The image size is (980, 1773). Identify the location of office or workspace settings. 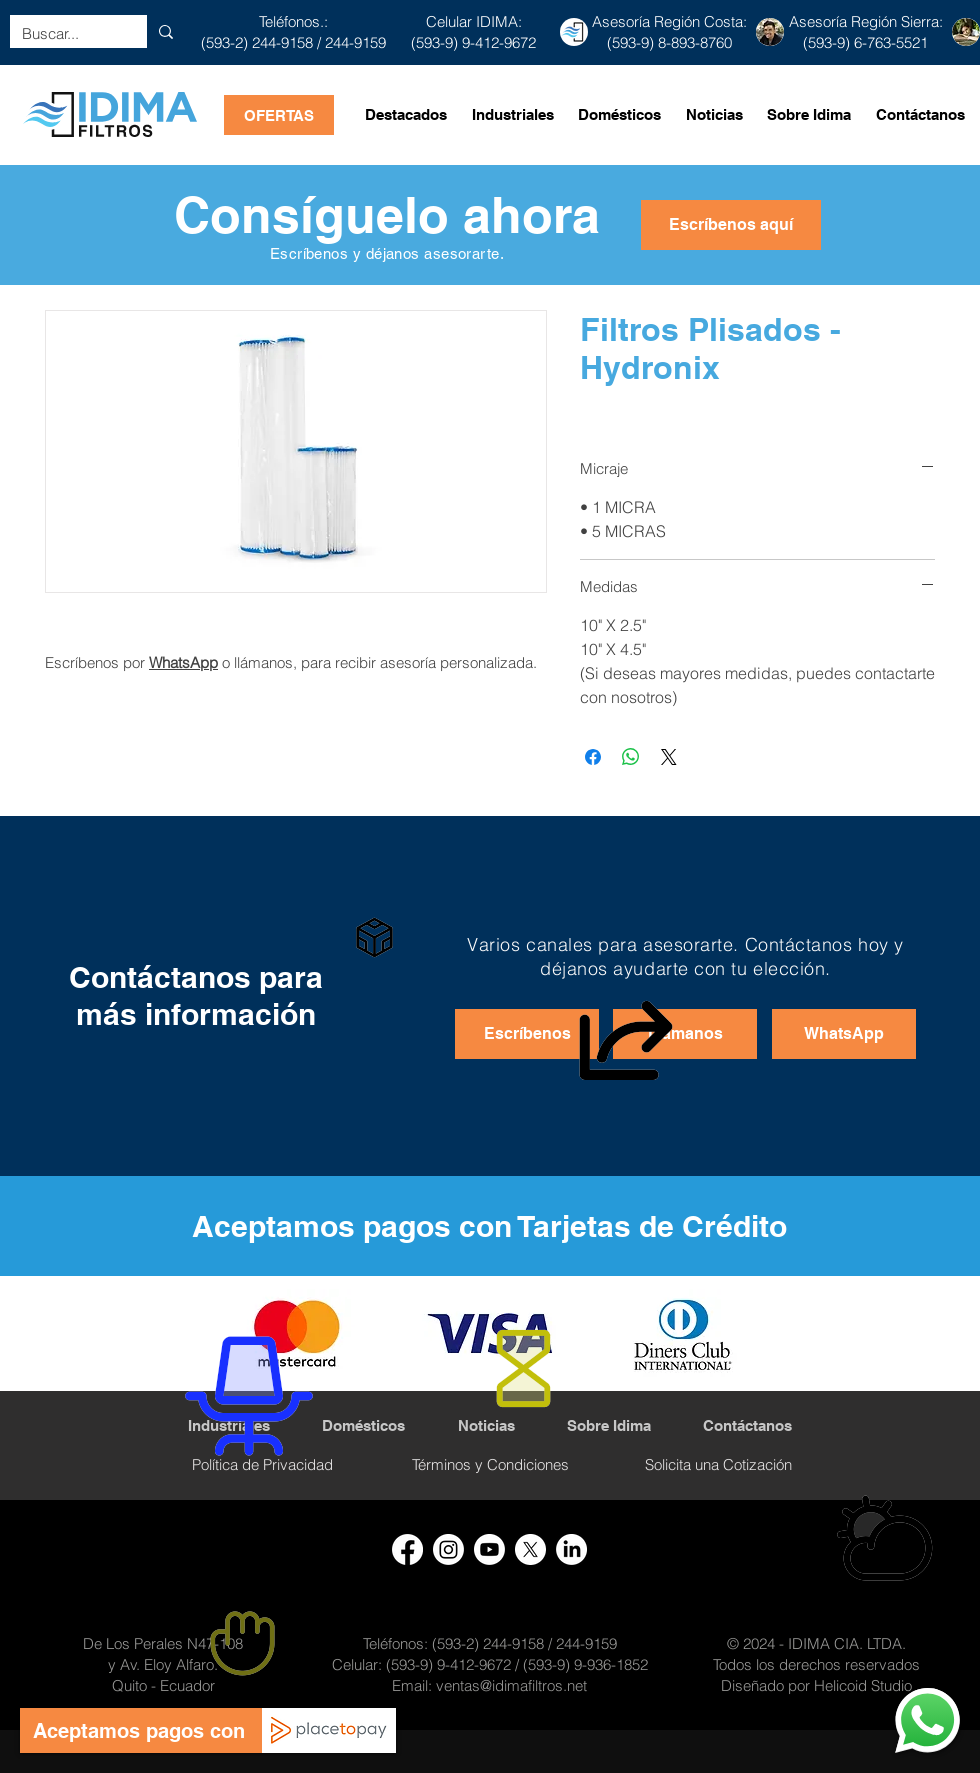
(249, 1396).